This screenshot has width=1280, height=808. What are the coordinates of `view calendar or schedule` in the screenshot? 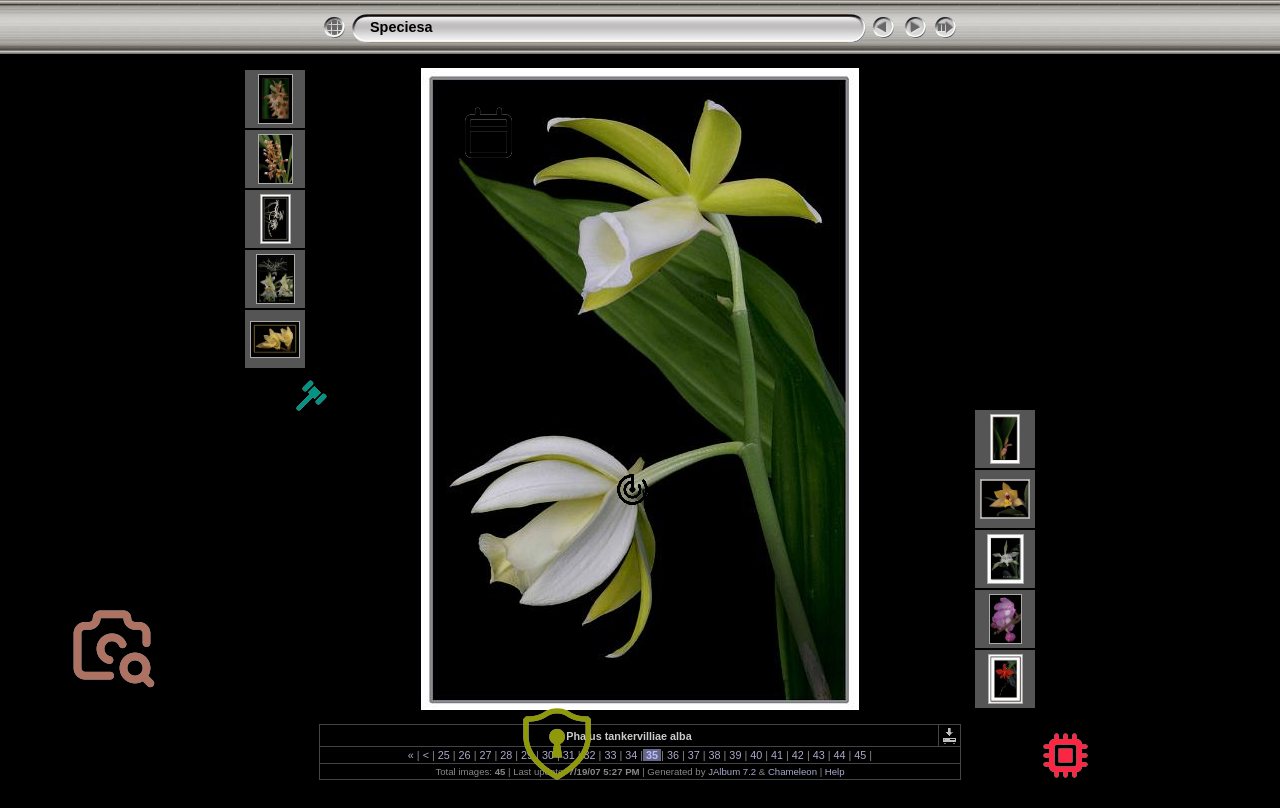 It's located at (488, 134).